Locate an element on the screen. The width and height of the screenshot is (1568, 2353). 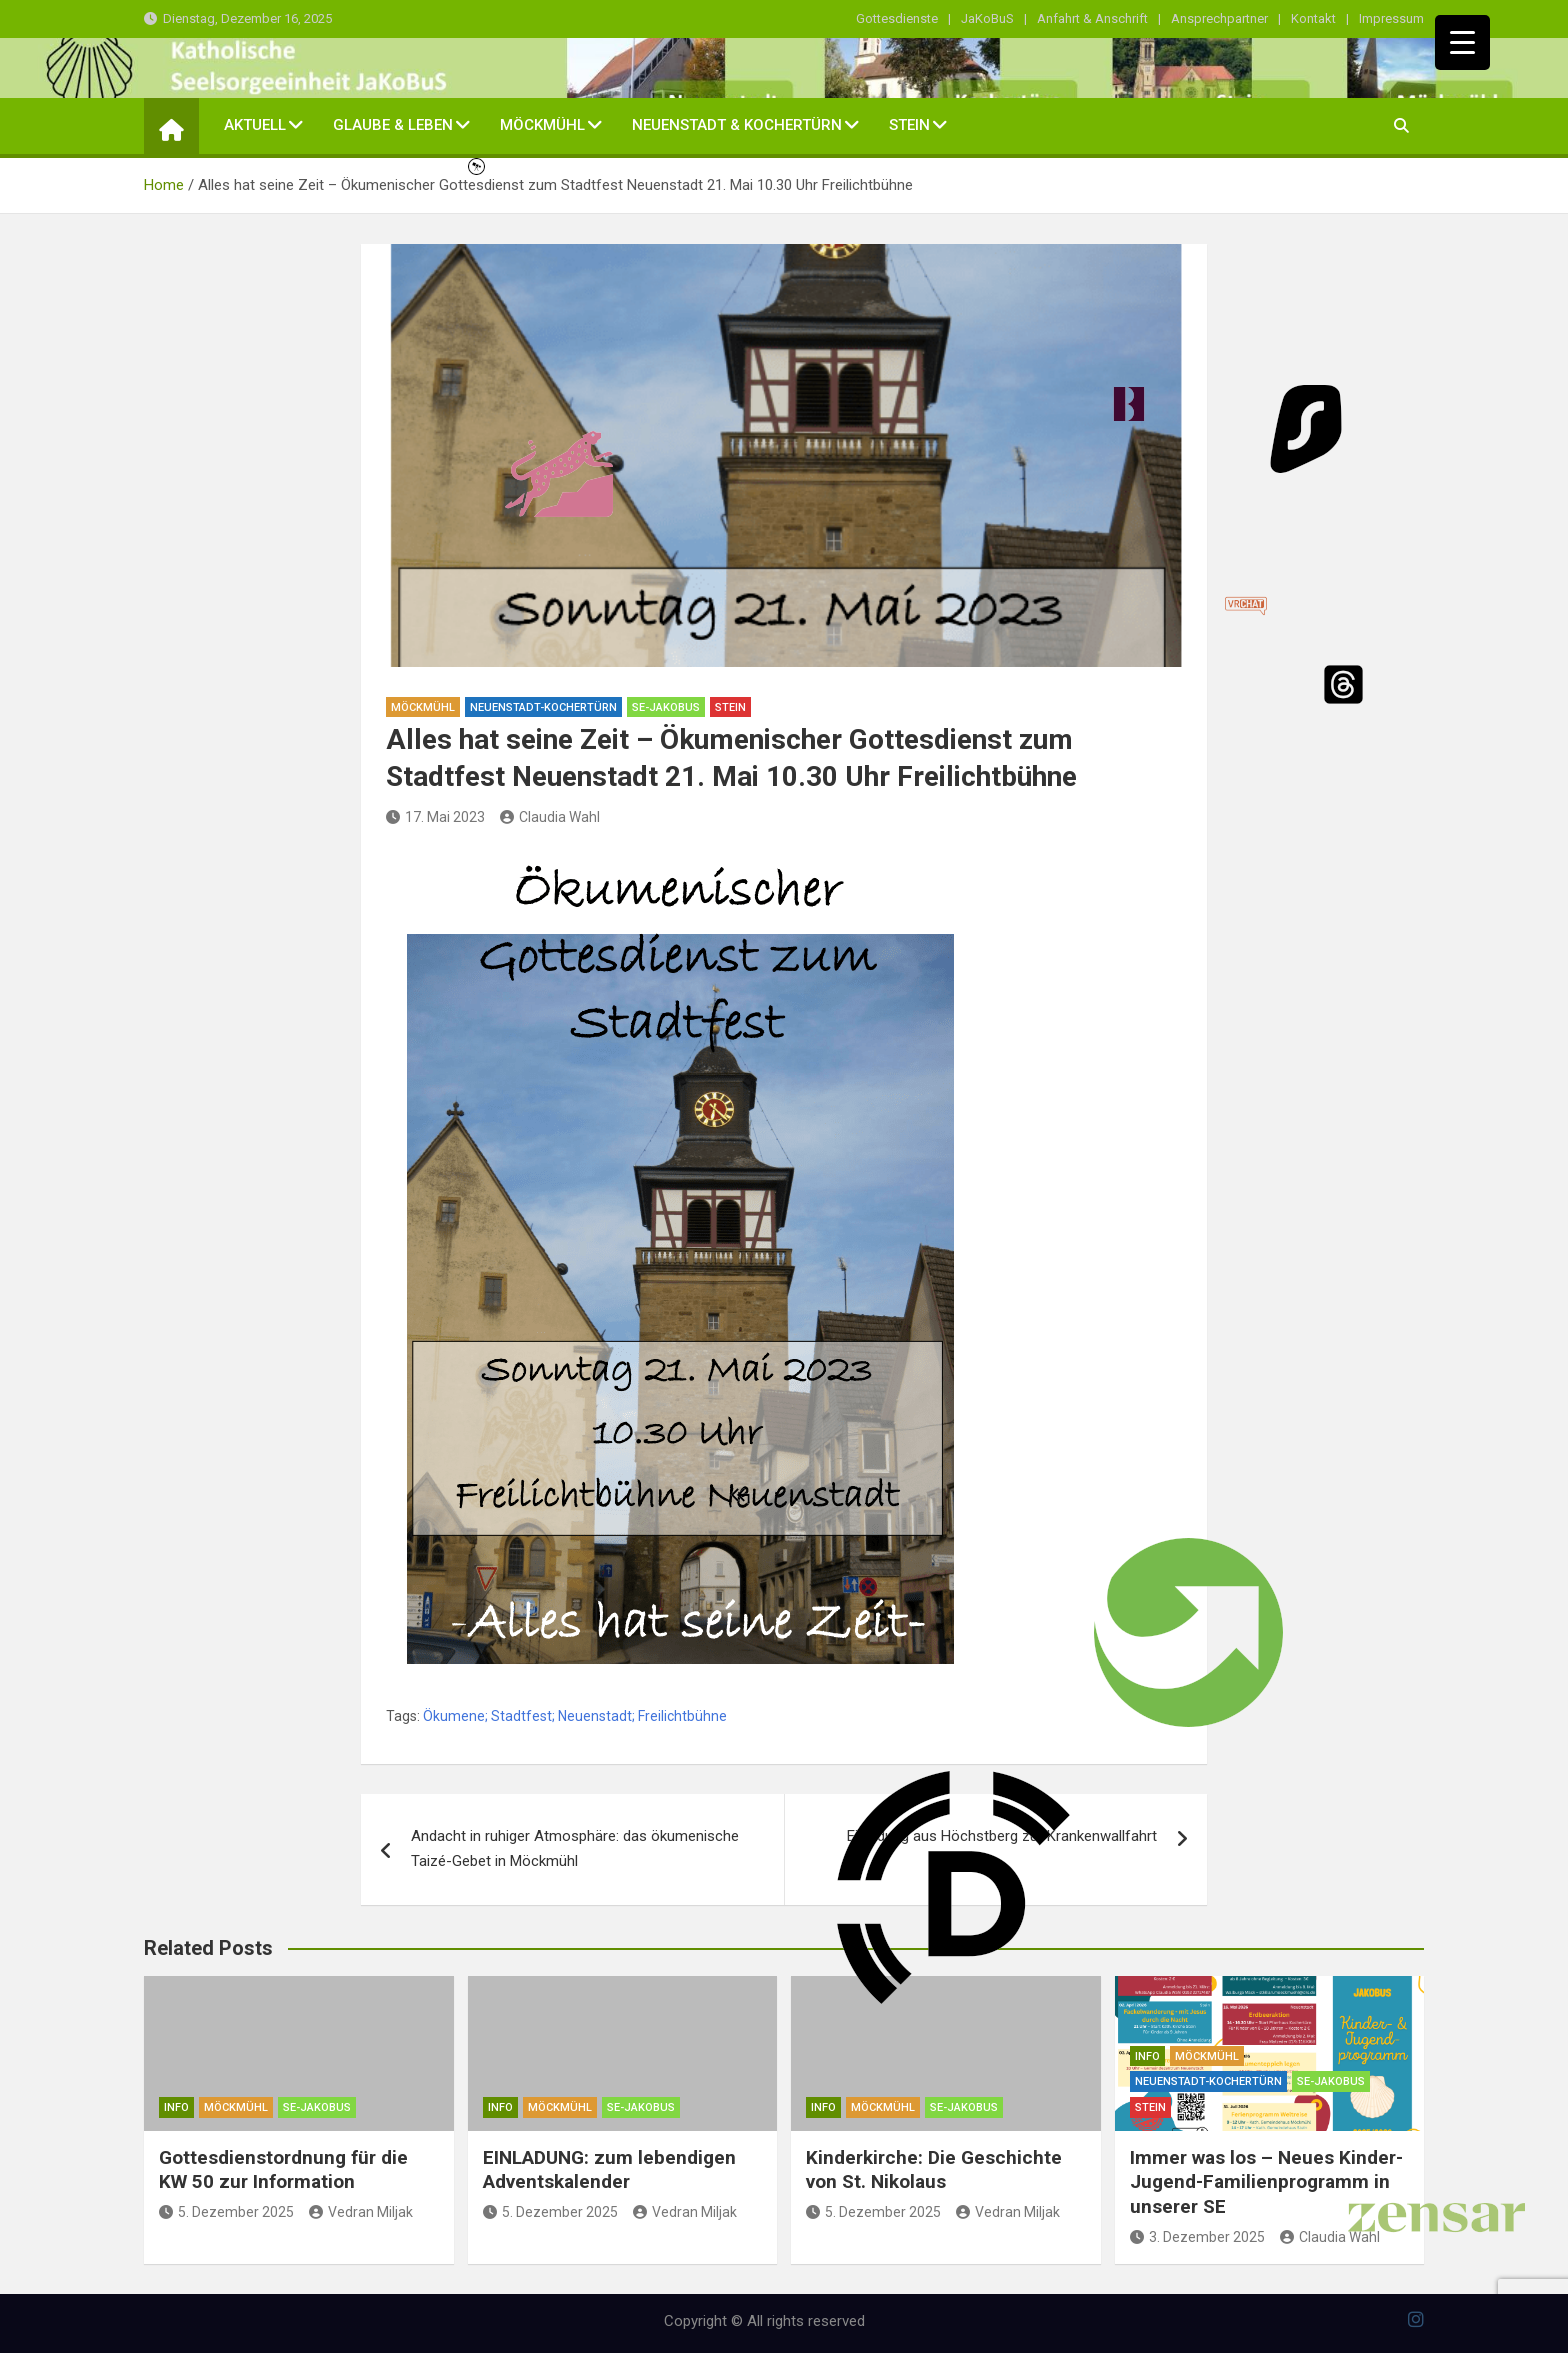
reply all to a message or email is located at coordinates (741, 1496).